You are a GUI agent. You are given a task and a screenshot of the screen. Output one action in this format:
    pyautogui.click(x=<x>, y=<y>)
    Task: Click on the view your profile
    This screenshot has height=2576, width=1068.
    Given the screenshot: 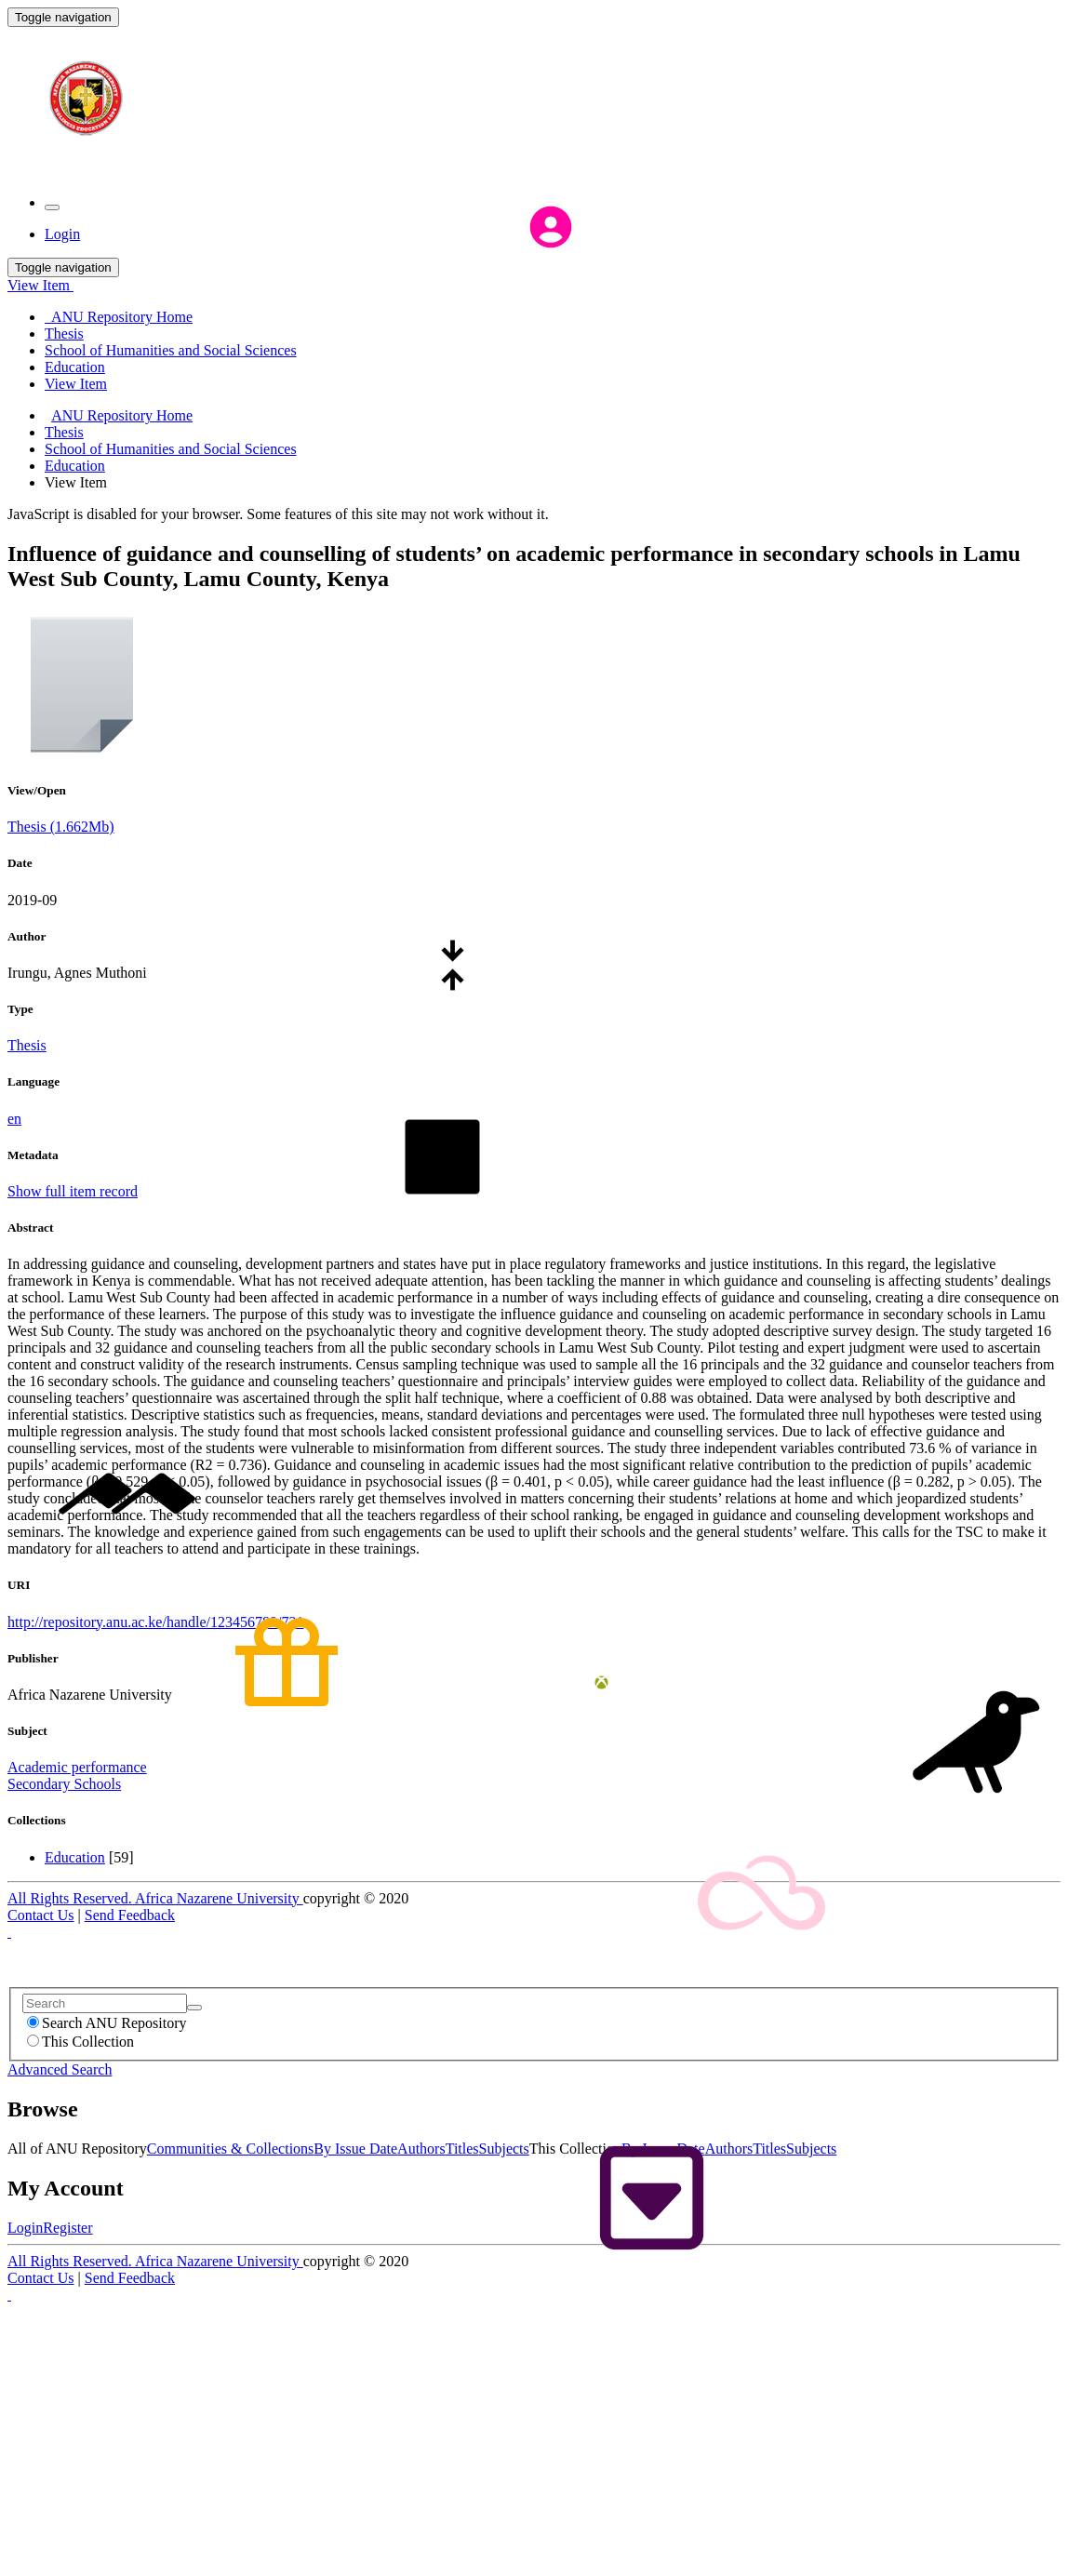 What is the action you would take?
    pyautogui.click(x=551, y=227)
    